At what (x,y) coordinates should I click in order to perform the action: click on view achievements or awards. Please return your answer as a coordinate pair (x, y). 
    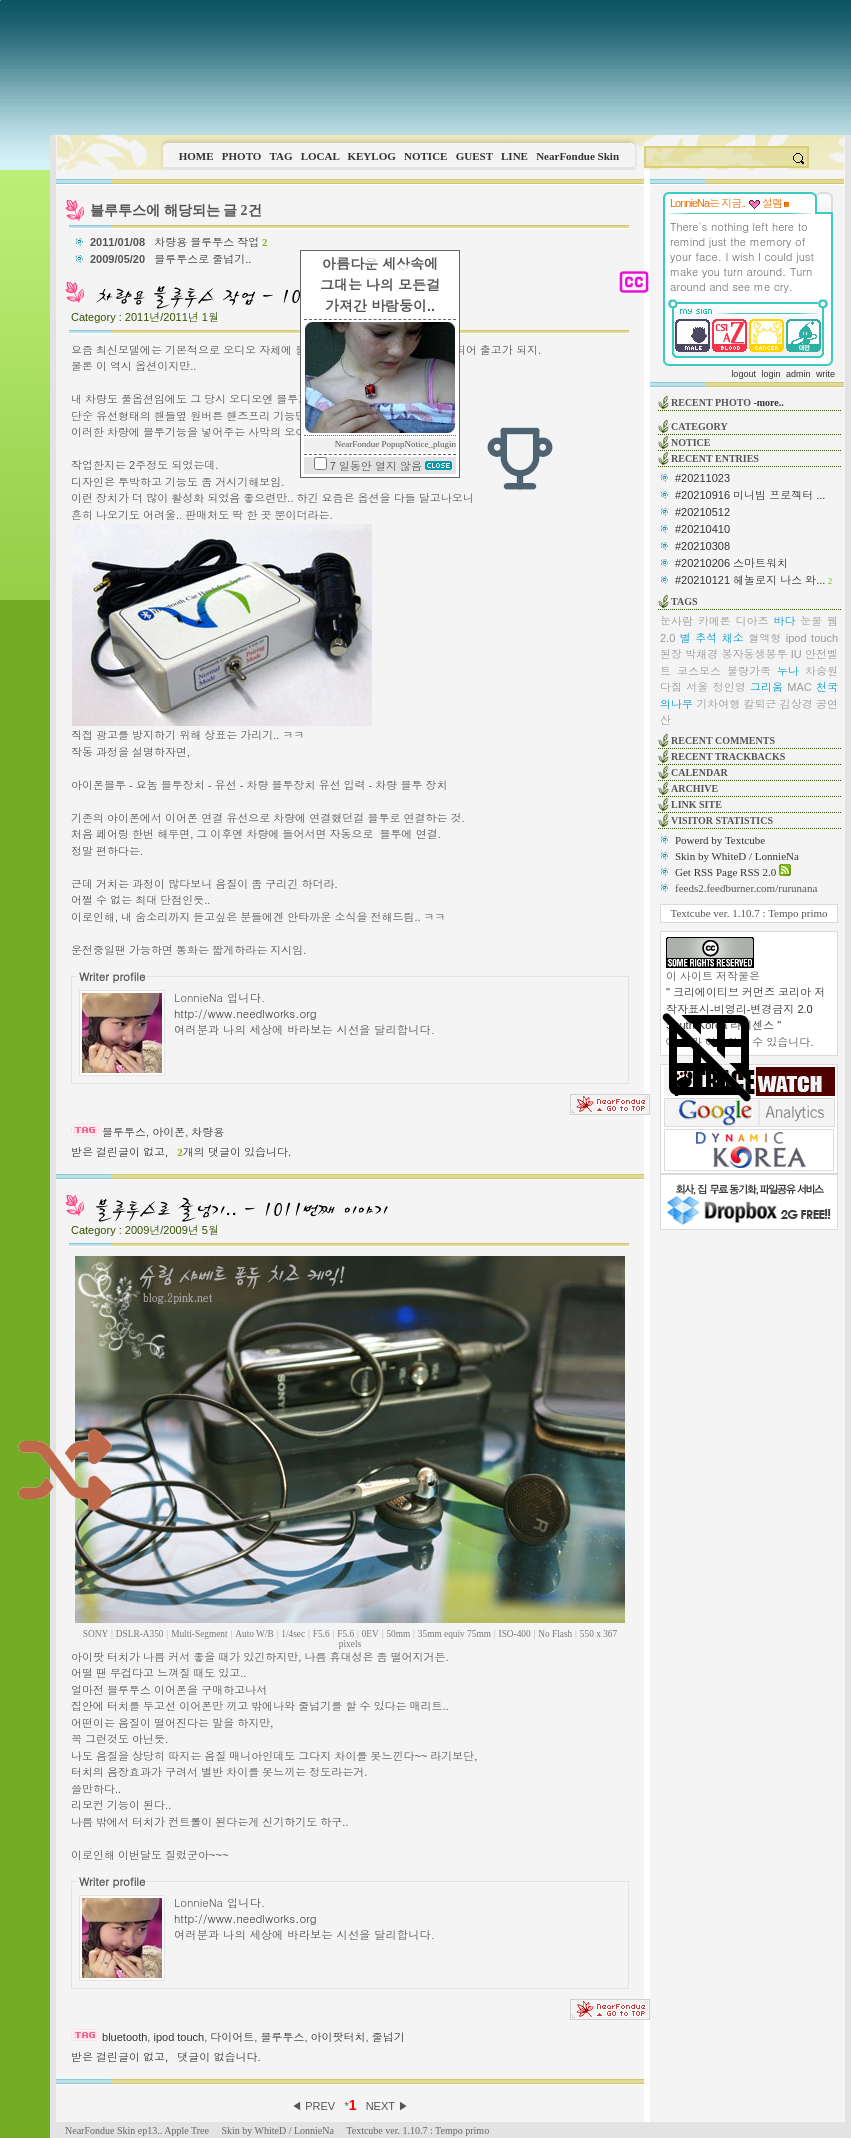
    Looking at the image, I should click on (520, 457).